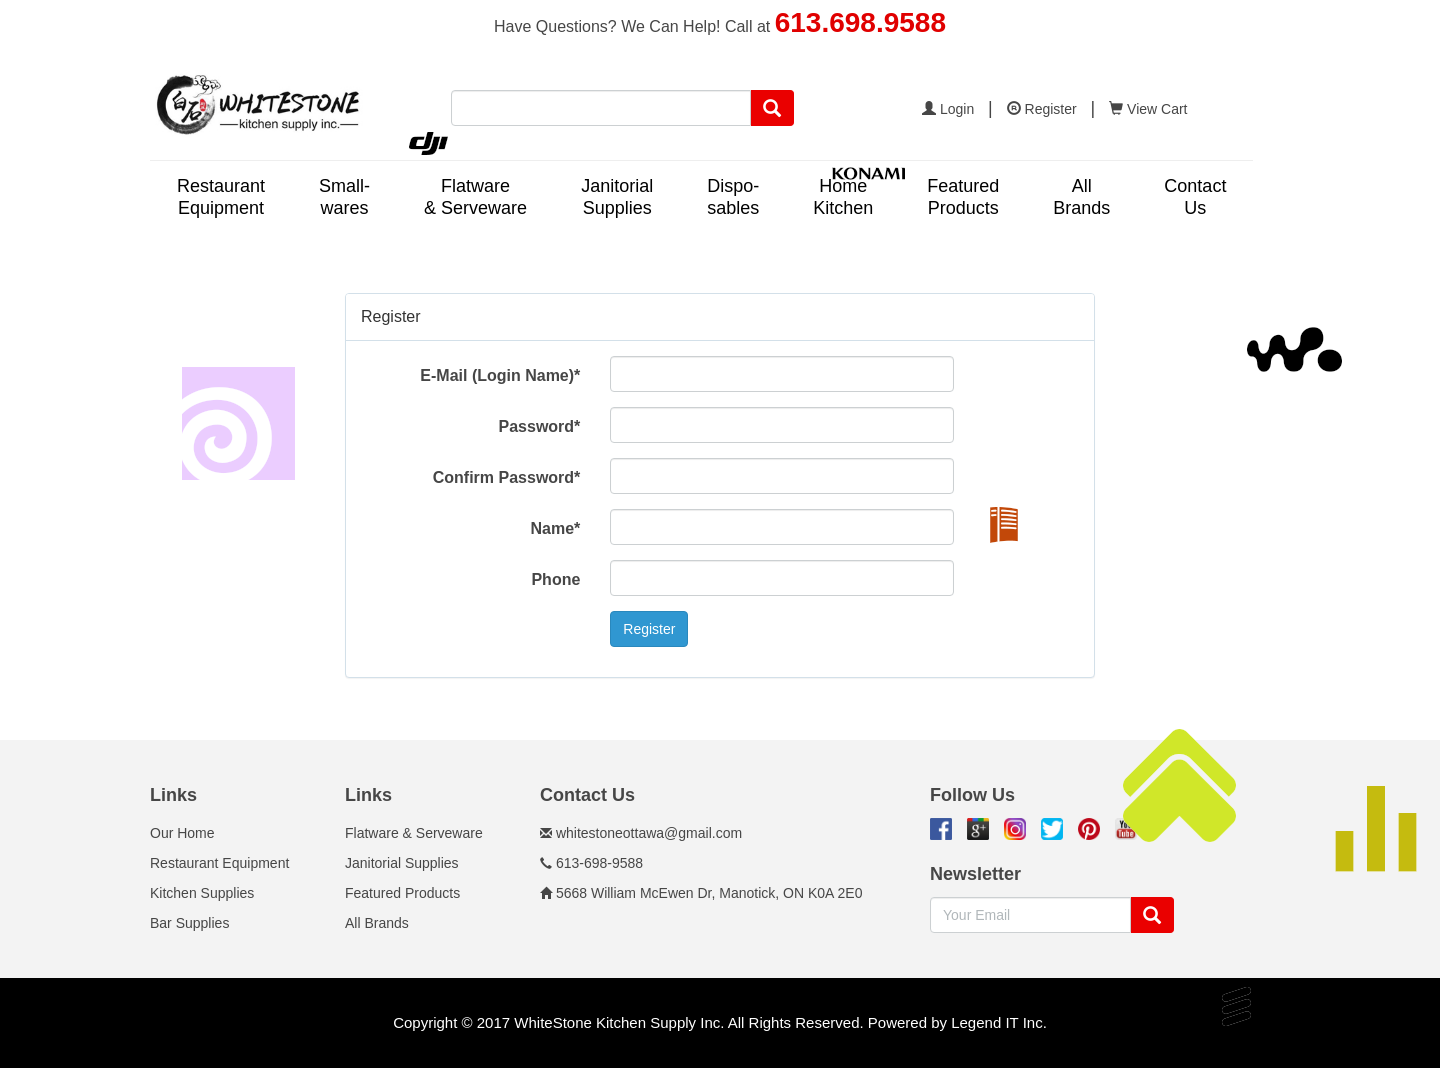  I want to click on DJI brand logo, so click(428, 143).